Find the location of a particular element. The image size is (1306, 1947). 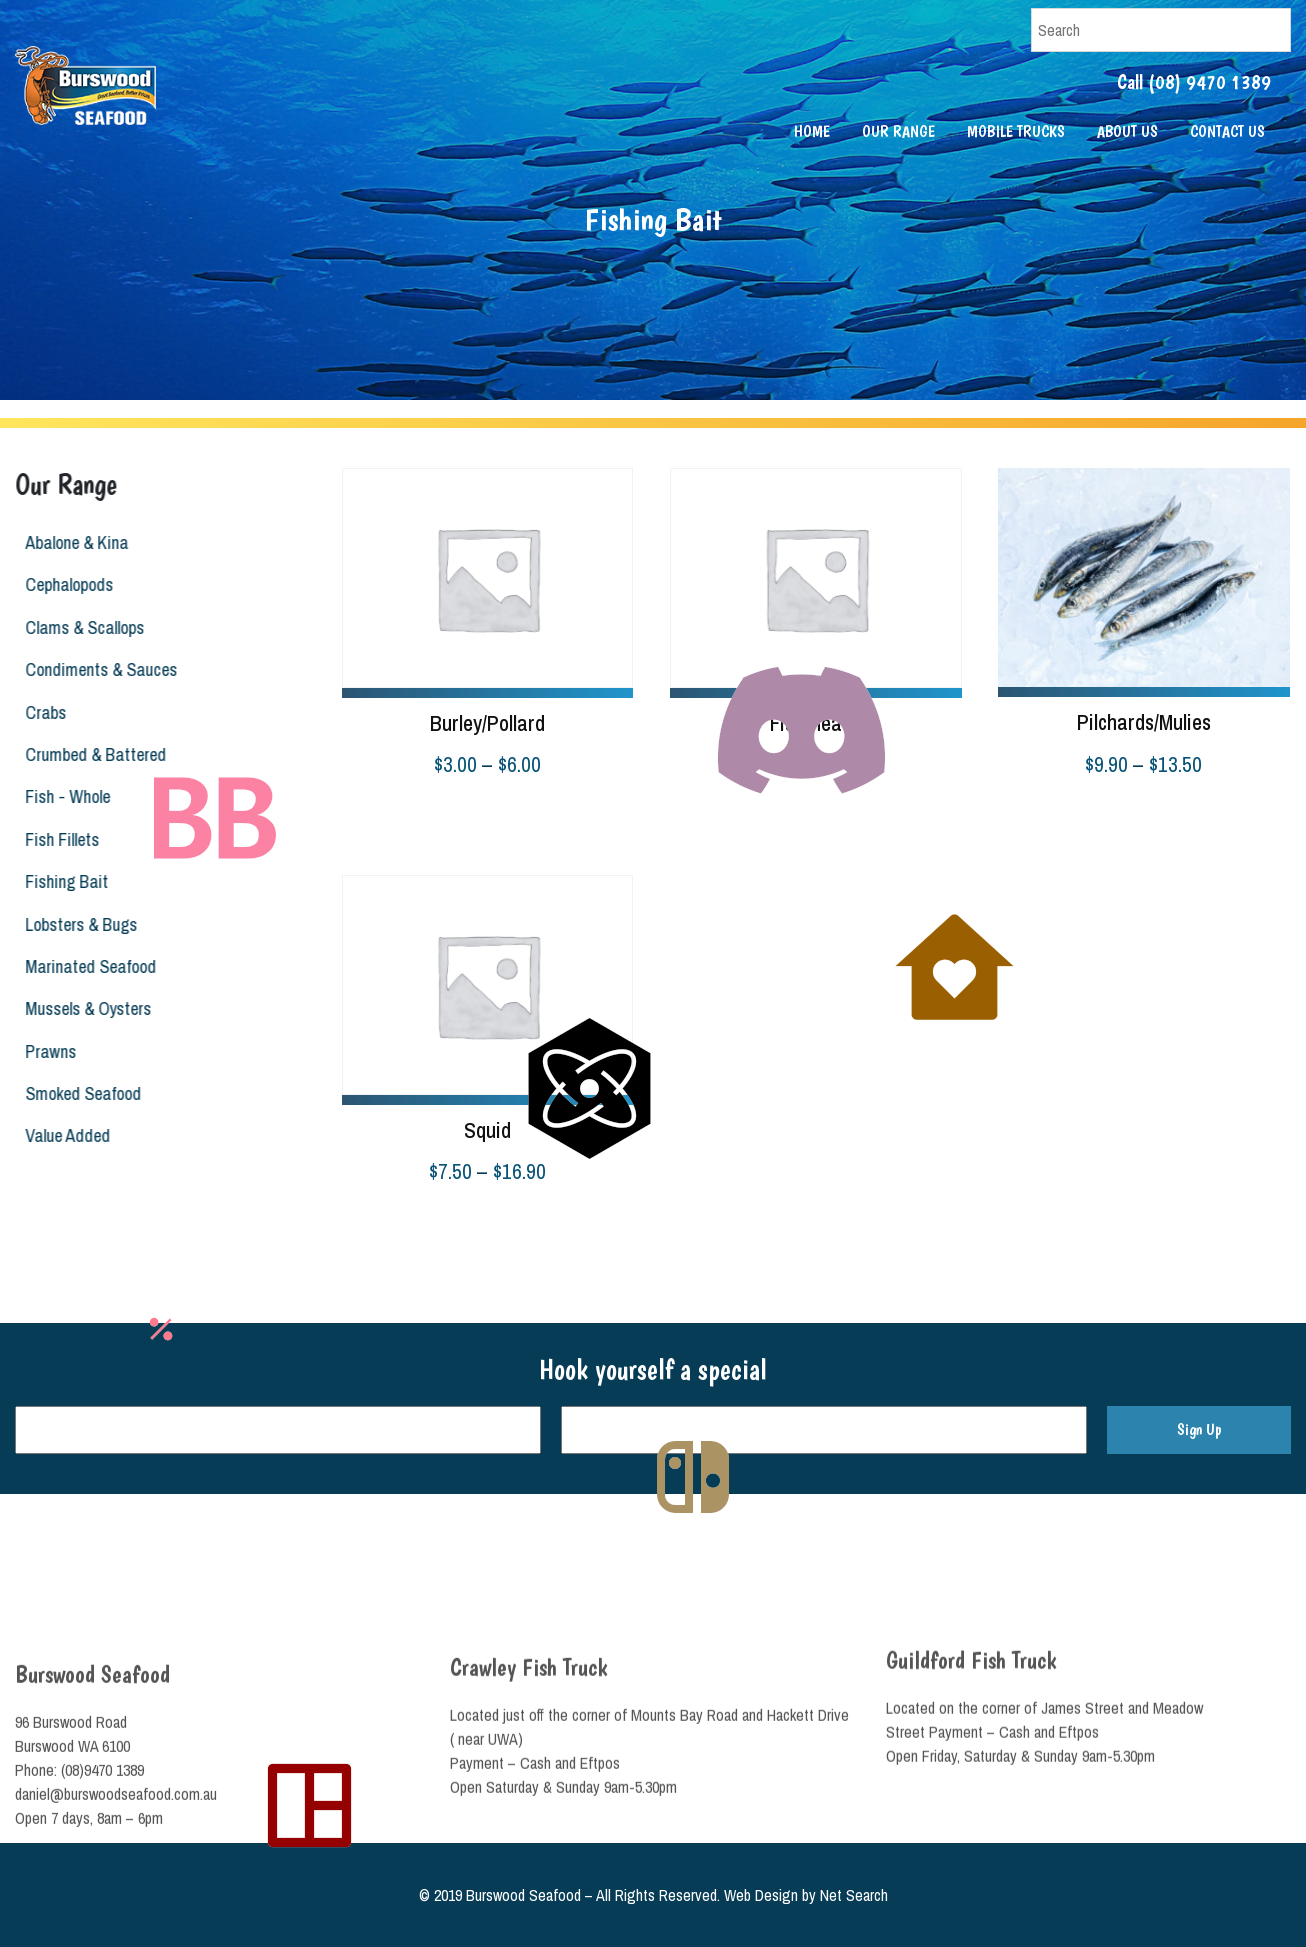

open the BookBub app is located at coordinates (215, 818).